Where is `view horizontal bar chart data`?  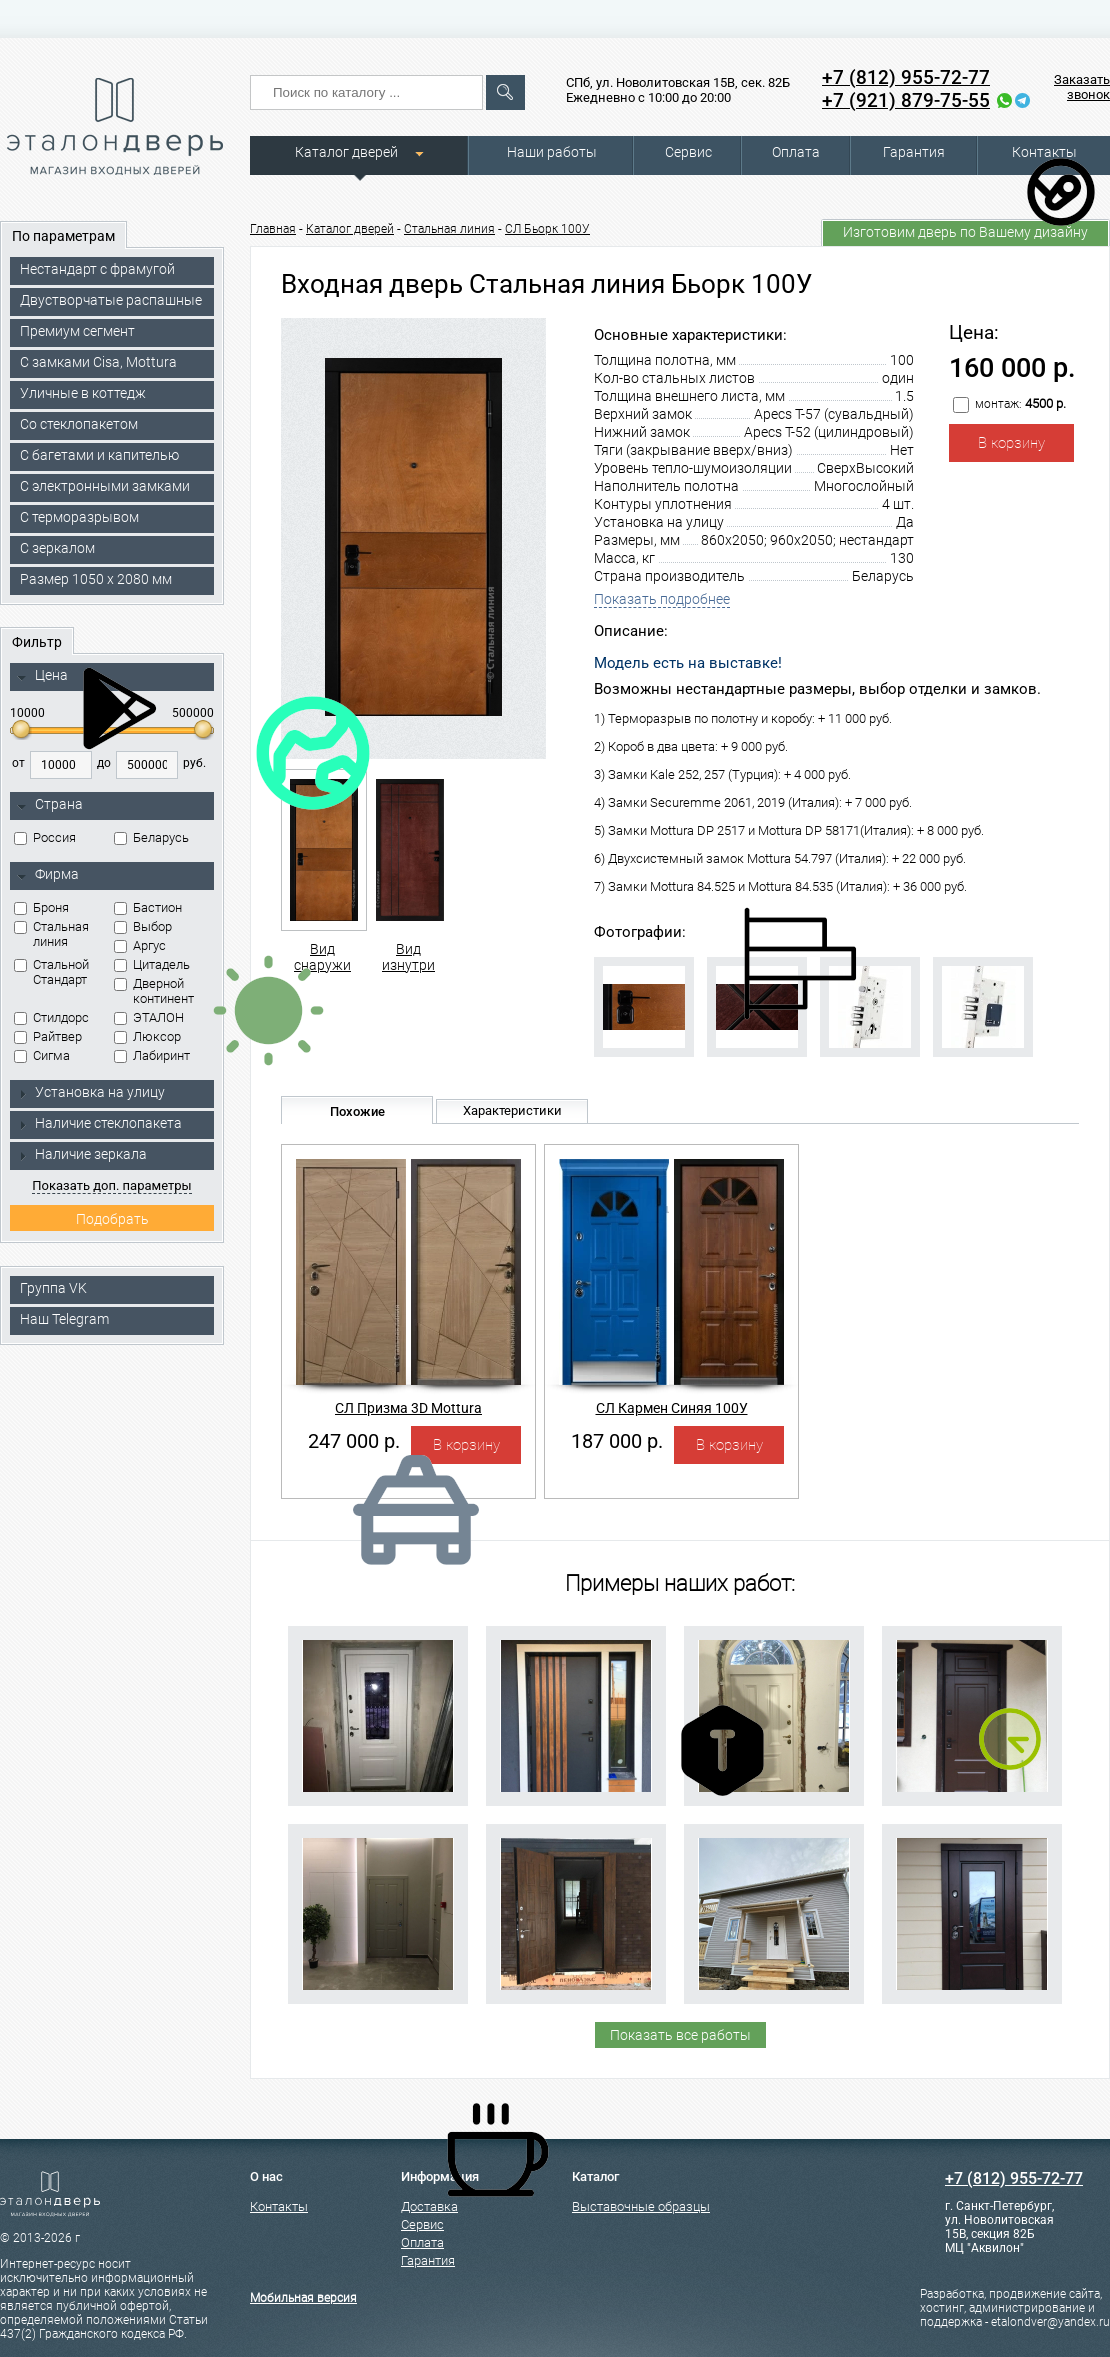 view horizontal bar chart data is located at coordinates (795, 963).